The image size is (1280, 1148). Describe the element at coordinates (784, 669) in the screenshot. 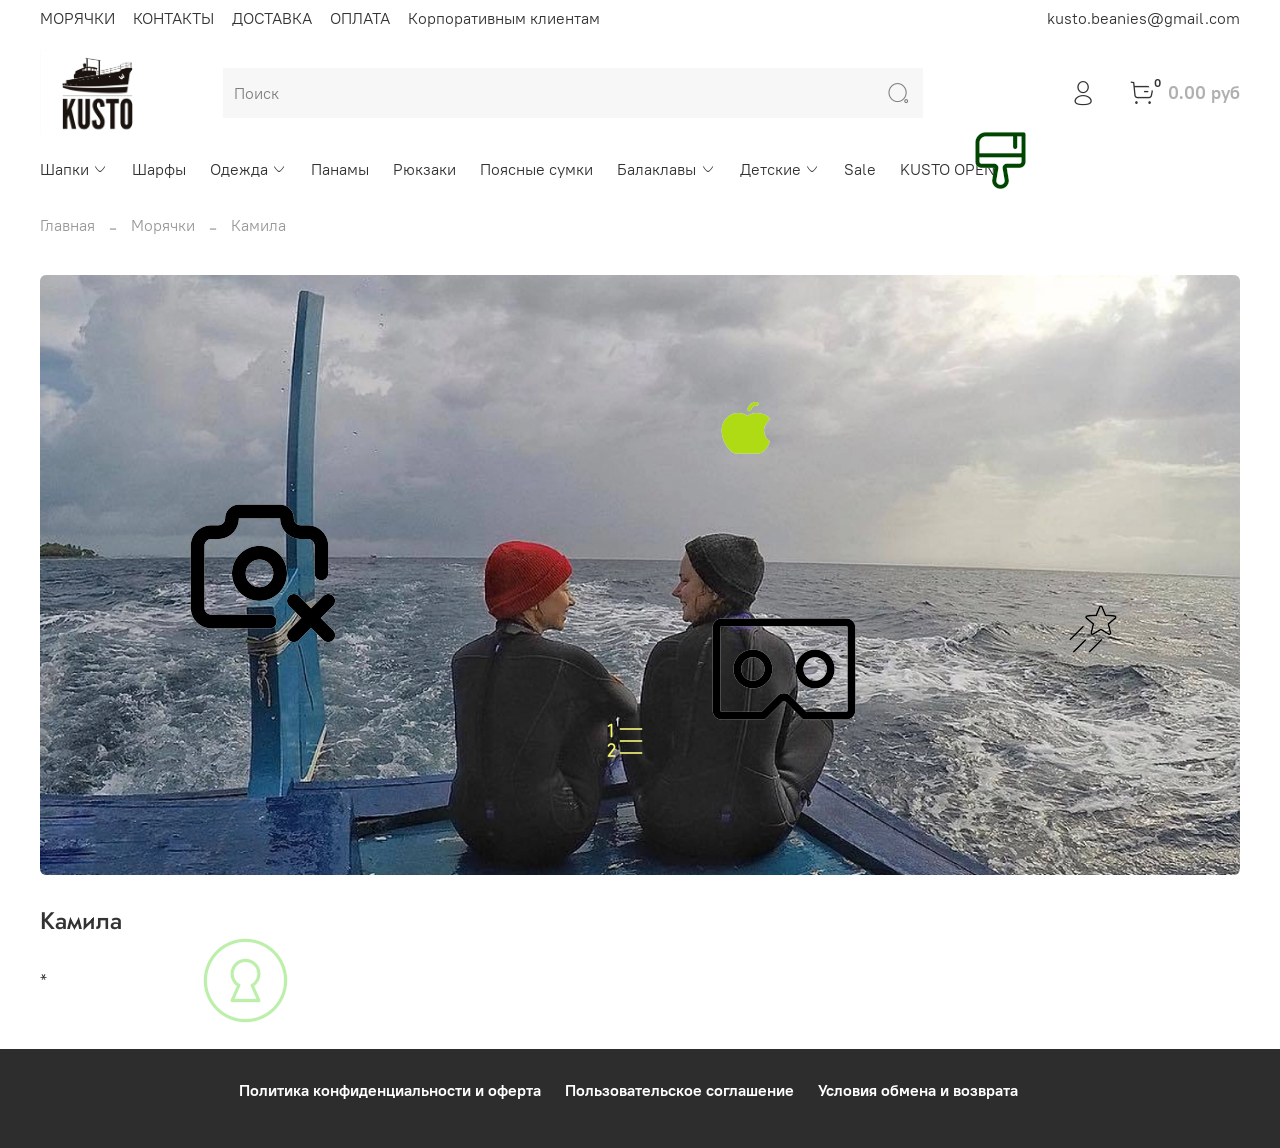

I see `launch a virtual reality experience` at that location.